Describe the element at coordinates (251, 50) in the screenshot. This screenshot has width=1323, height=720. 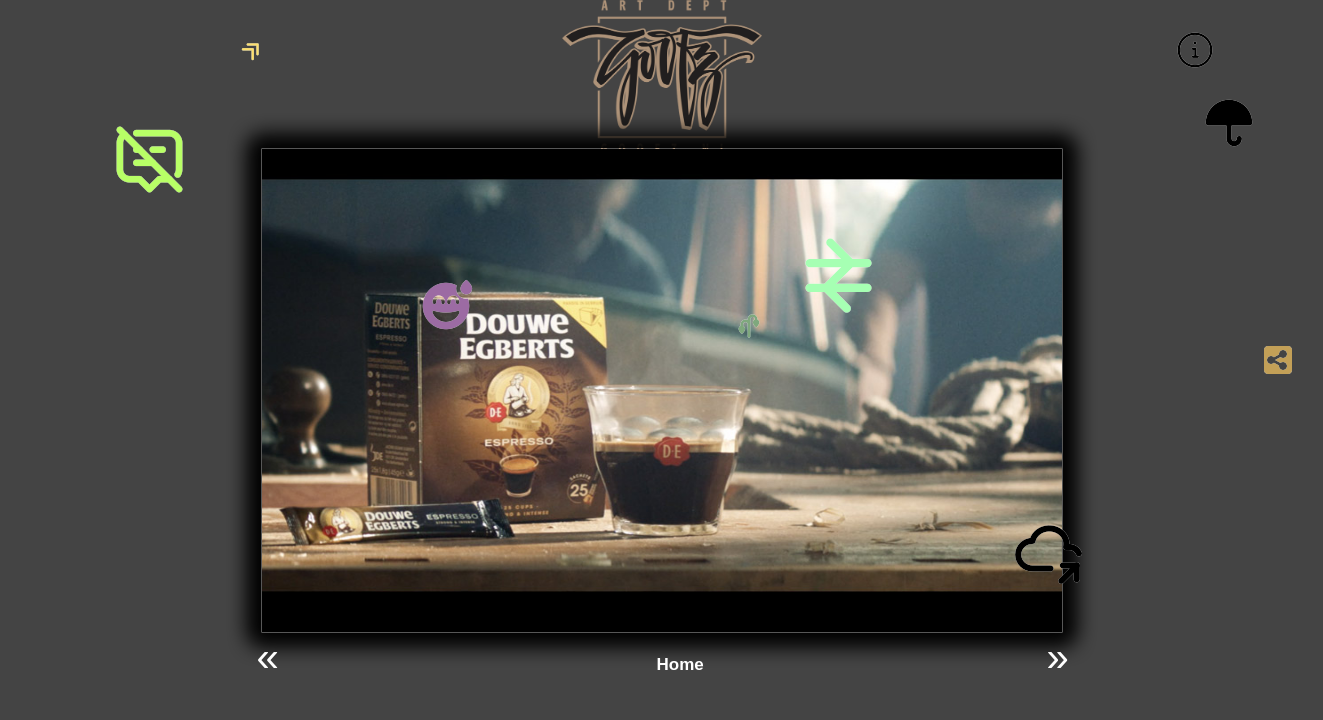
I see `expand content to full screen` at that location.